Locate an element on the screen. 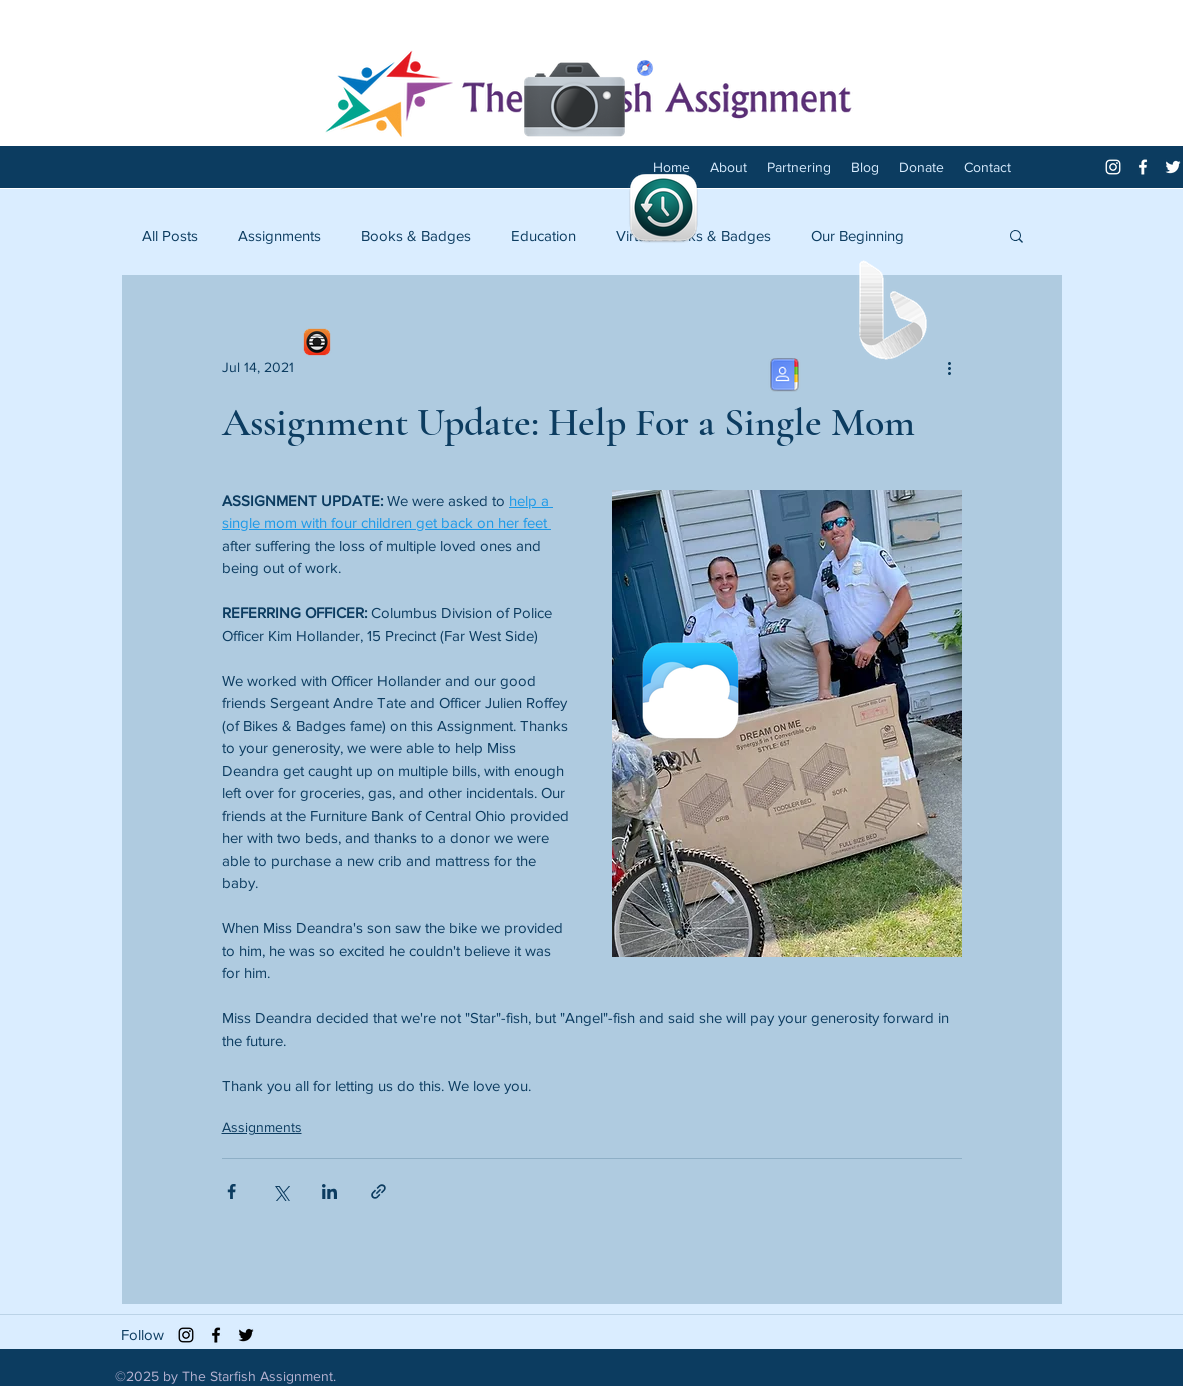  open microsoft bing search app is located at coordinates (893, 310).